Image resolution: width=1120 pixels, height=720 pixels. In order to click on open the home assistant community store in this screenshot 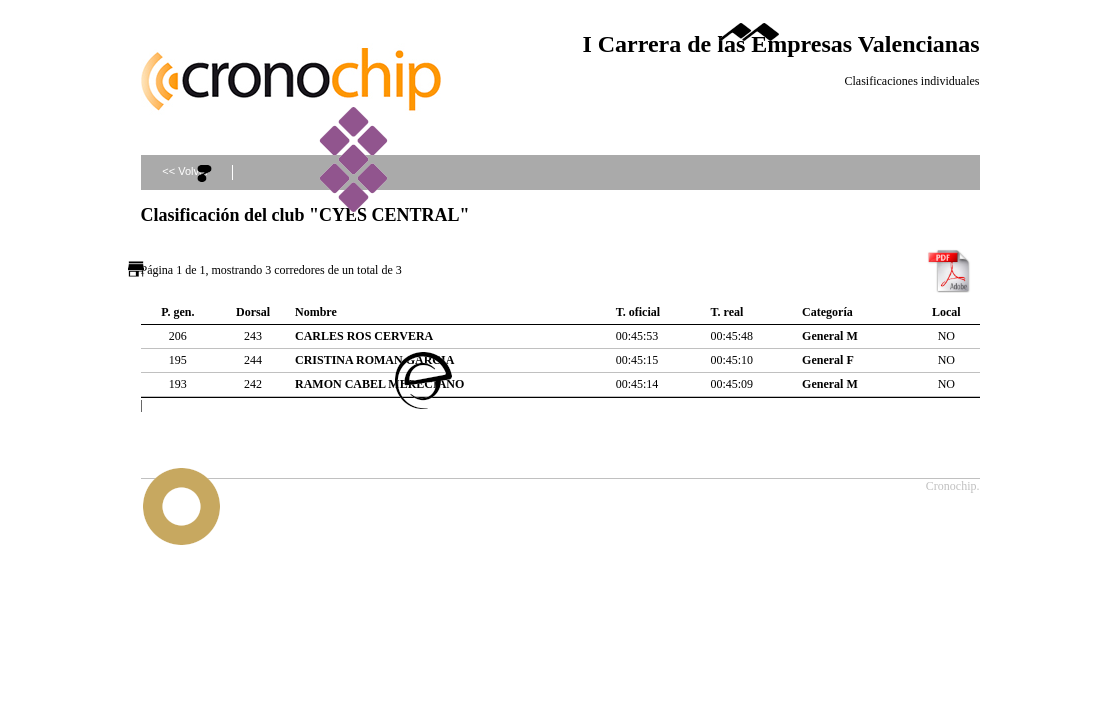, I will do `click(136, 269)`.